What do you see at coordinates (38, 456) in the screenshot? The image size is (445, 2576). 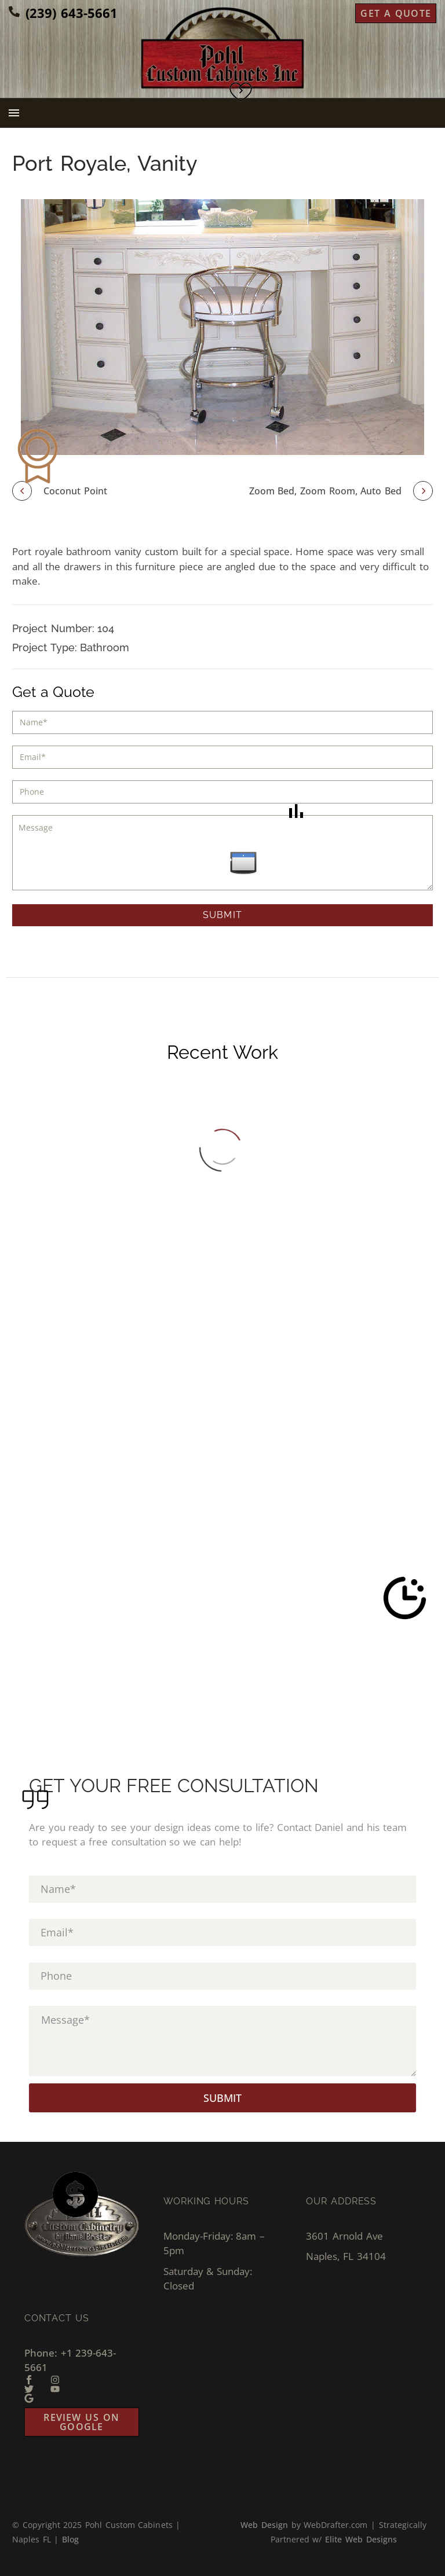 I see `view achievements or awards` at bounding box center [38, 456].